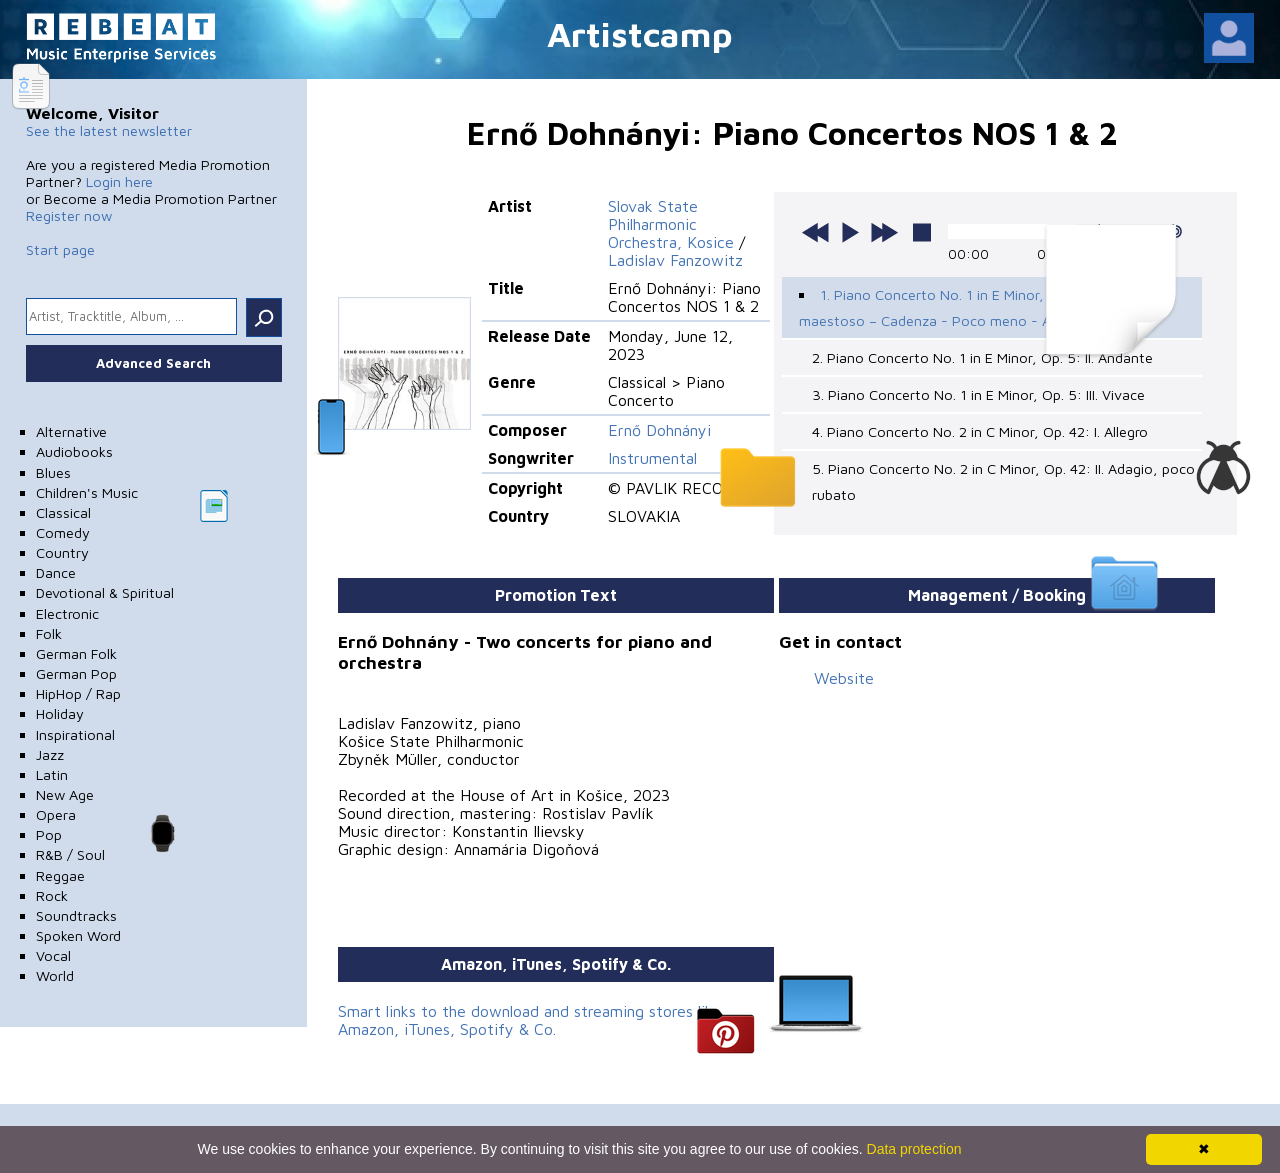 The height and width of the screenshot is (1173, 1280). Describe the element at coordinates (162, 833) in the screenshot. I see `apple watch device icon` at that location.